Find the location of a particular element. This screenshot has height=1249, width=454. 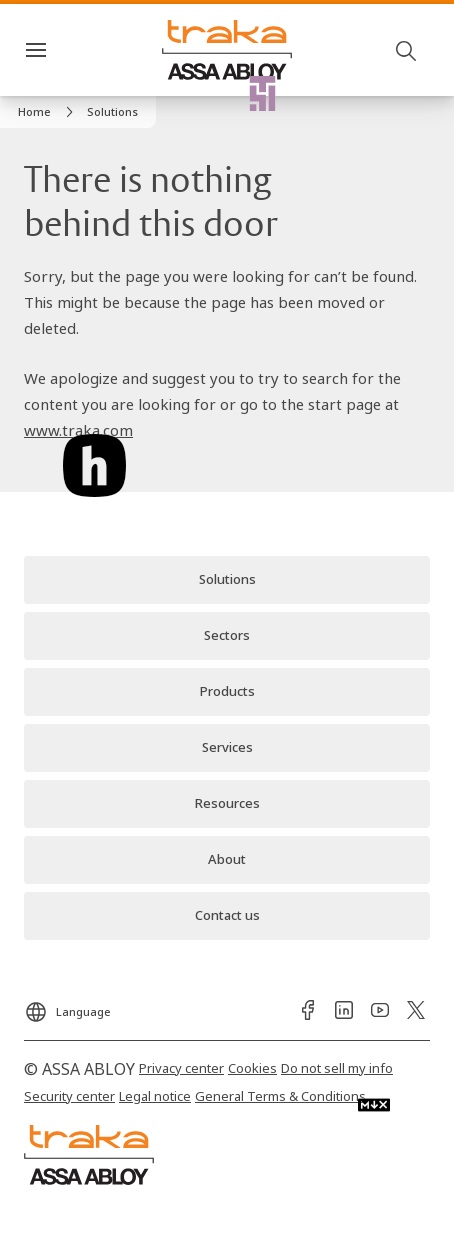

open Google Cloud Composer console is located at coordinates (262, 93).